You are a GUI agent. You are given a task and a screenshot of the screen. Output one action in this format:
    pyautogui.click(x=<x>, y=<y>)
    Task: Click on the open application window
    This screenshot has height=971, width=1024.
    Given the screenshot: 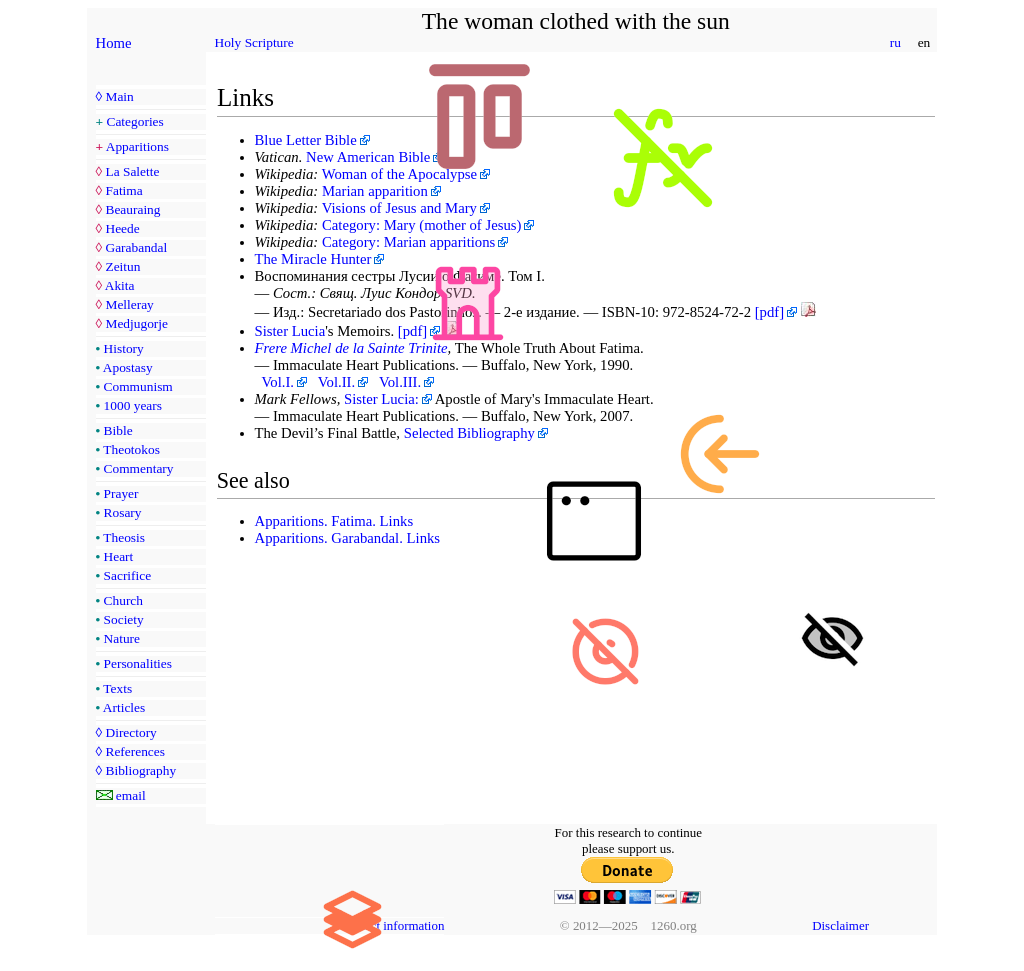 What is the action you would take?
    pyautogui.click(x=594, y=521)
    